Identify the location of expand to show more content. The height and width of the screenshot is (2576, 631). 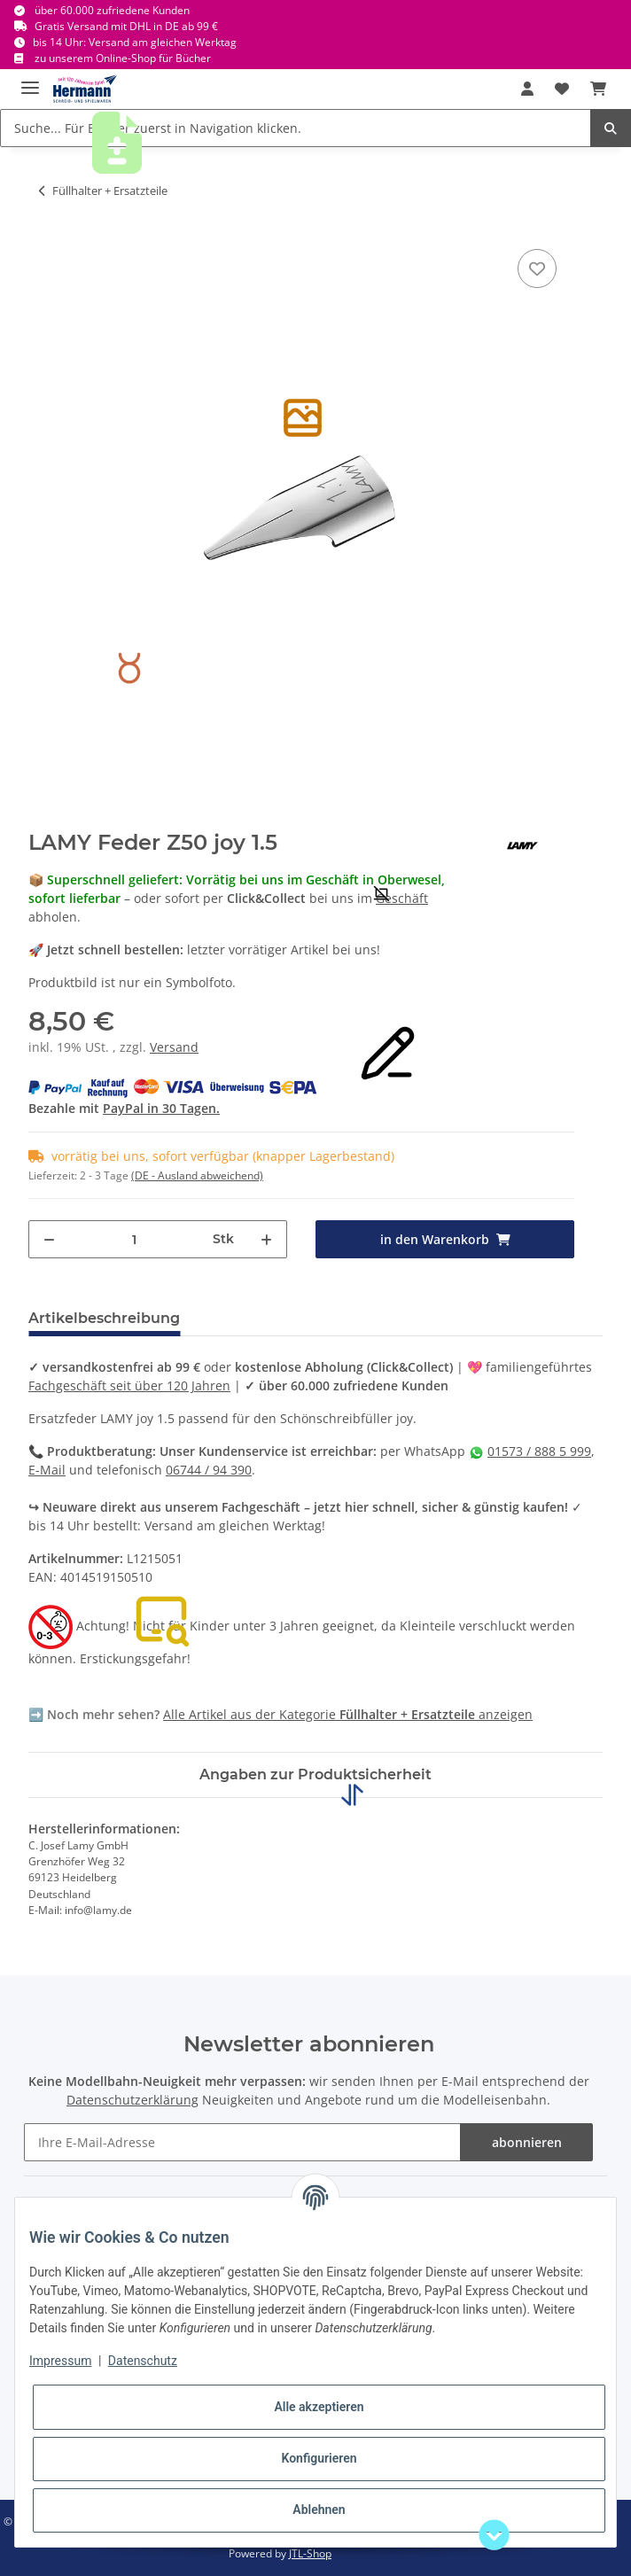
(494, 2534).